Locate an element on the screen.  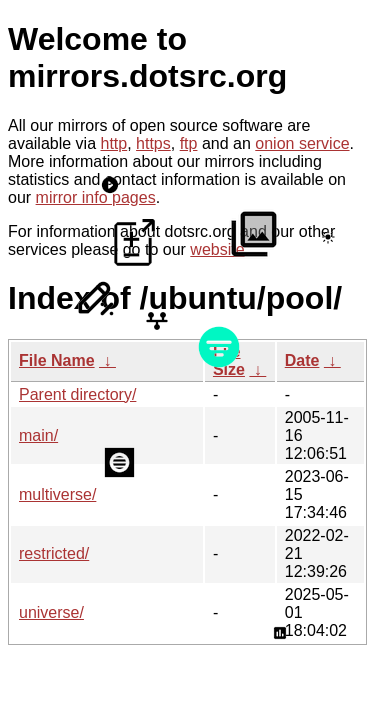
go to active editing session is located at coordinates (133, 244).